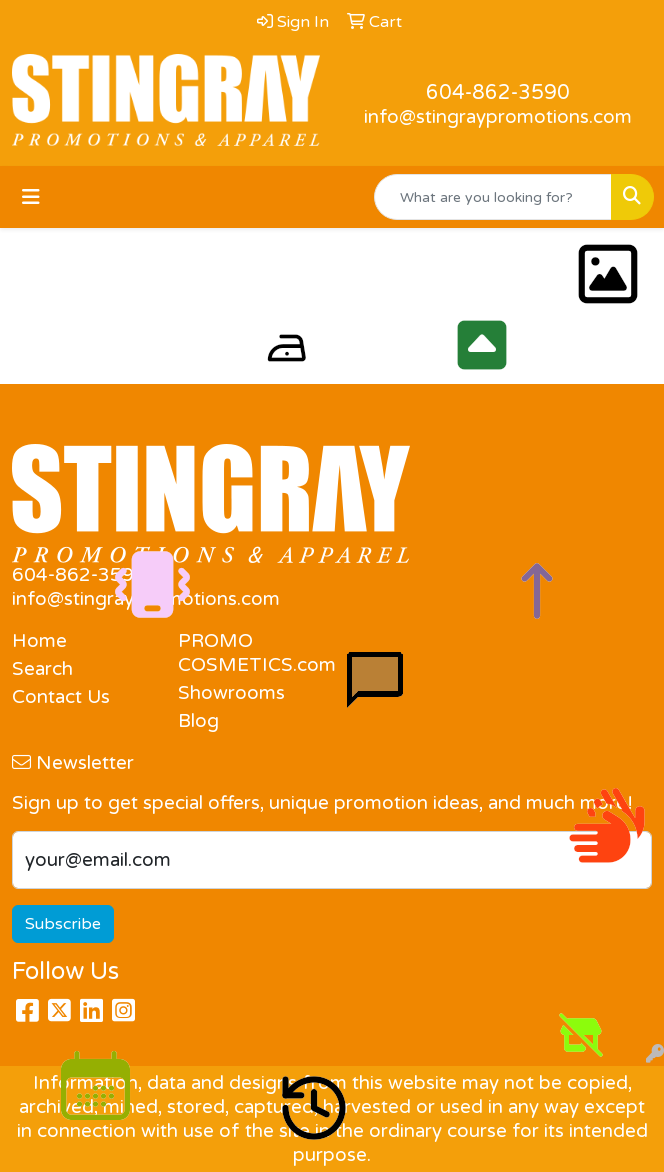 The image size is (664, 1172). Describe the element at coordinates (608, 274) in the screenshot. I see `view image or photo` at that location.